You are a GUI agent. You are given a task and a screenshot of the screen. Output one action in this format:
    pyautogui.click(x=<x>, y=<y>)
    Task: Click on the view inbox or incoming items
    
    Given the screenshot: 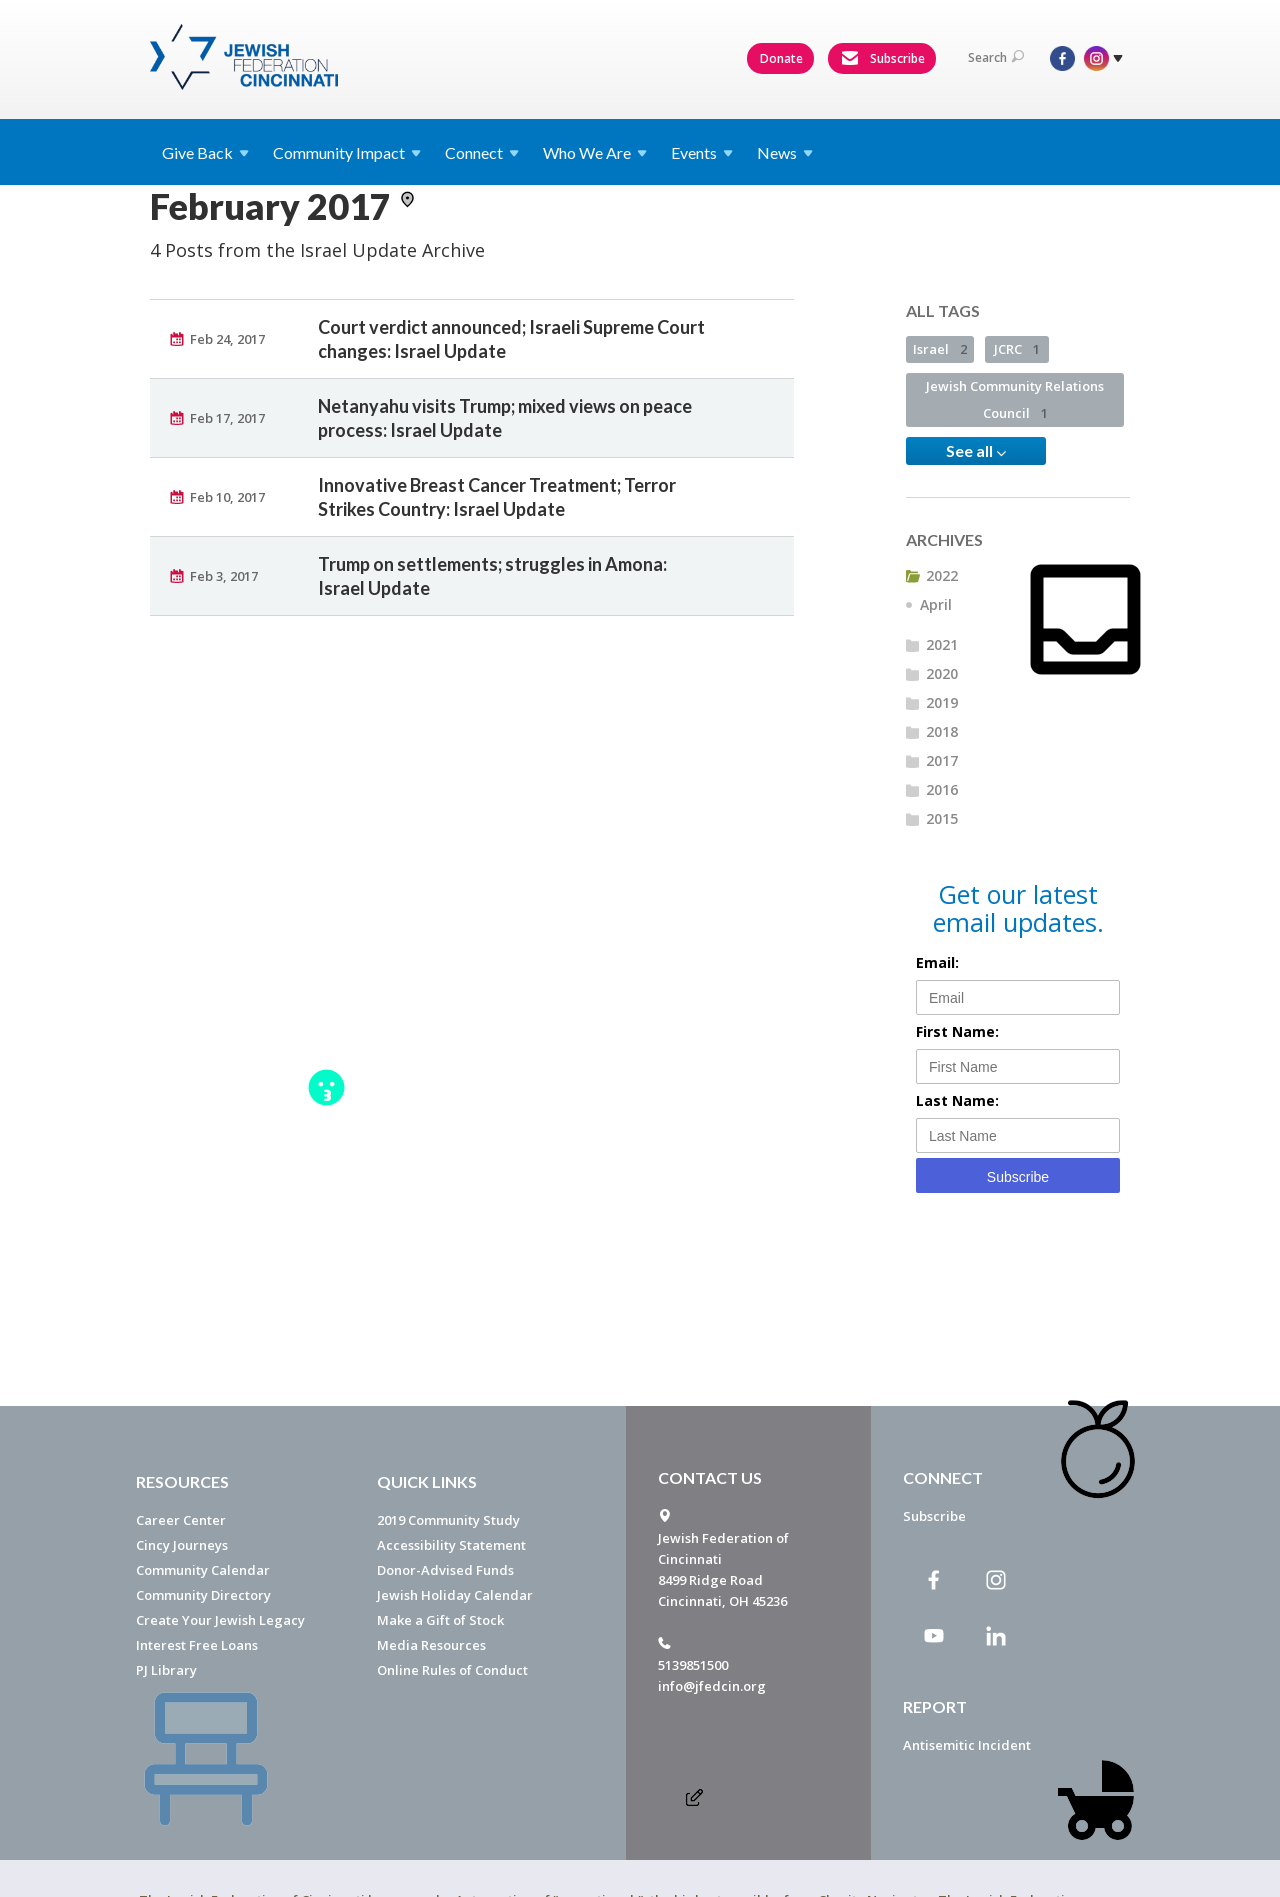 What is the action you would take?
    pyautogui.click(x=1085, y=619)
    